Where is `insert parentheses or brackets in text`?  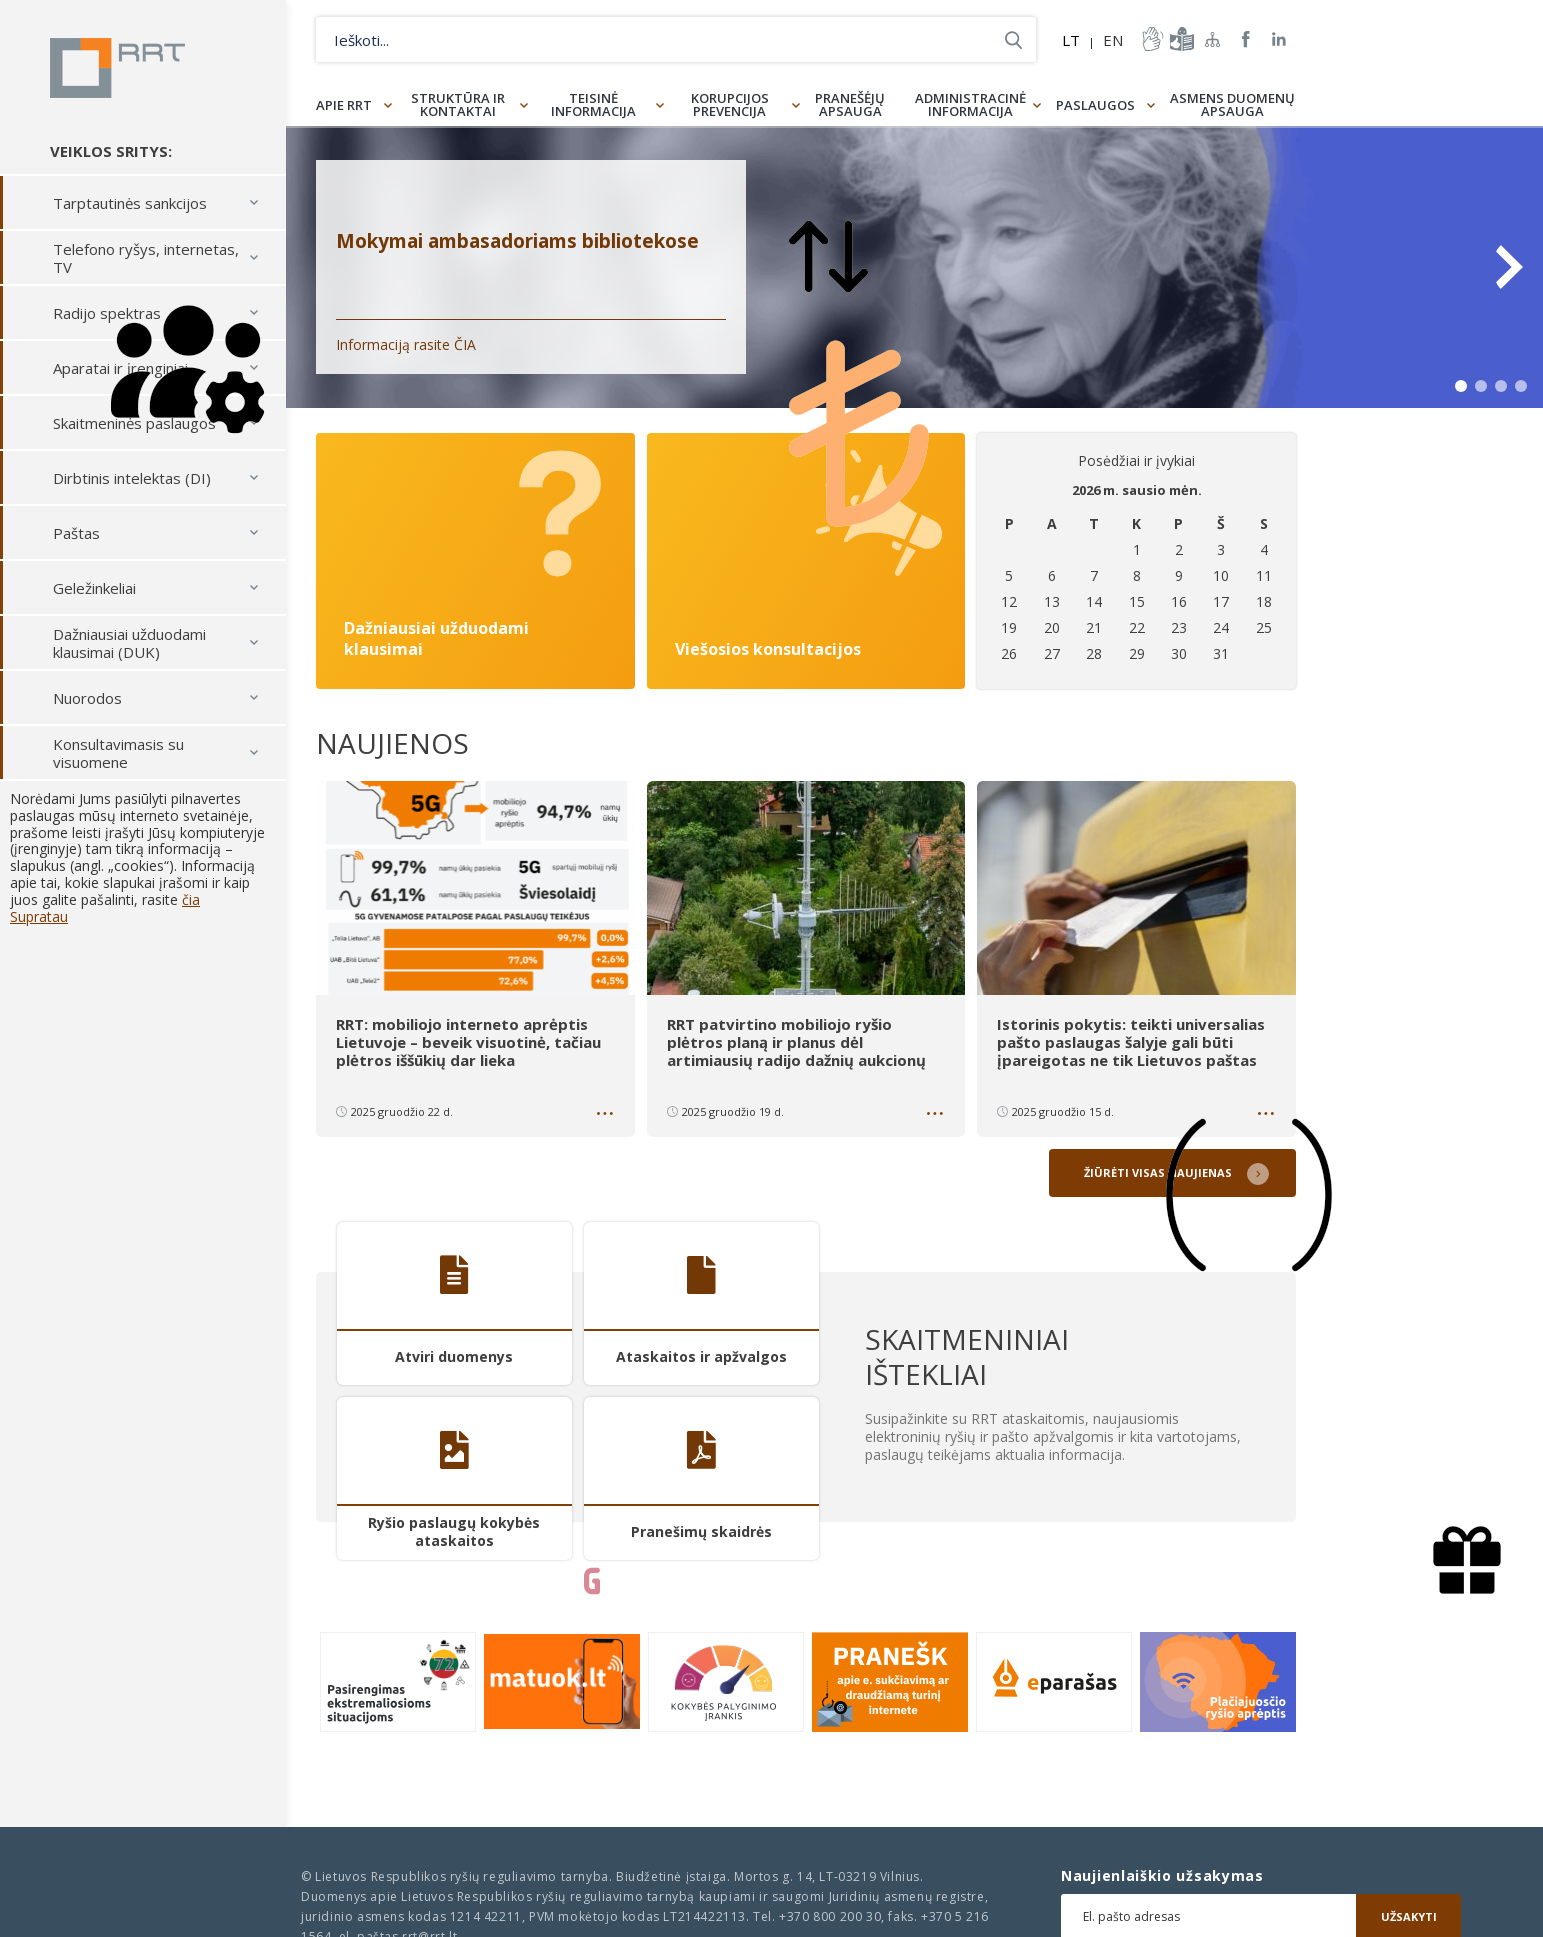 insert parentheses or brackets in text is located at coordinates (1249, 1195).